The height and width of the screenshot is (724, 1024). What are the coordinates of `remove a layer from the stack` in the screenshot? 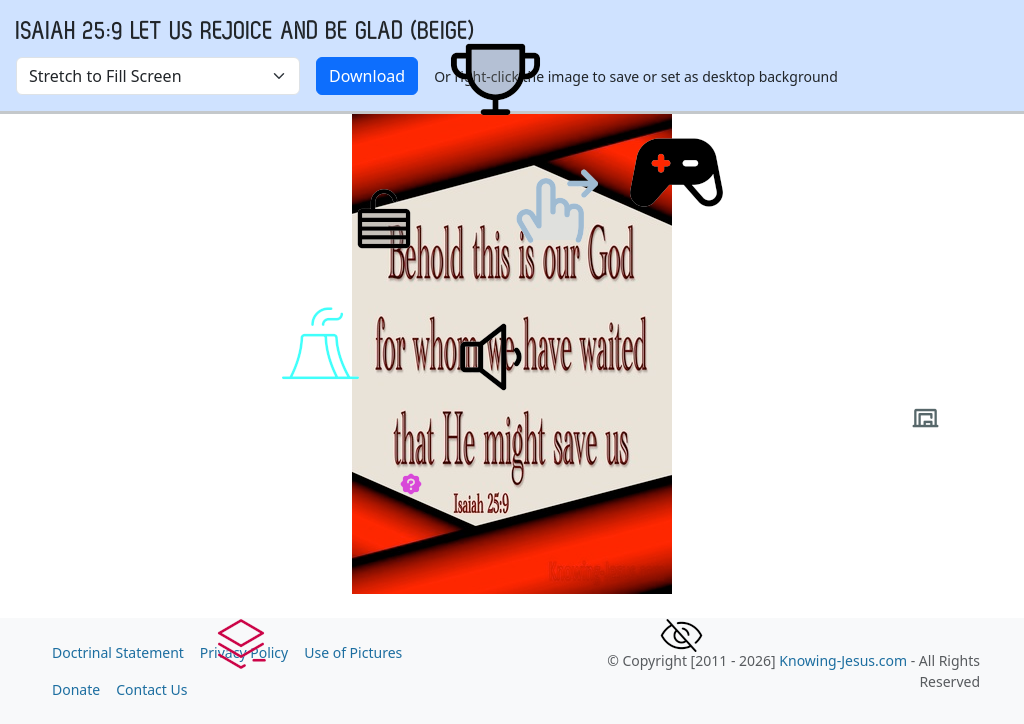 It's located at (241, 644).